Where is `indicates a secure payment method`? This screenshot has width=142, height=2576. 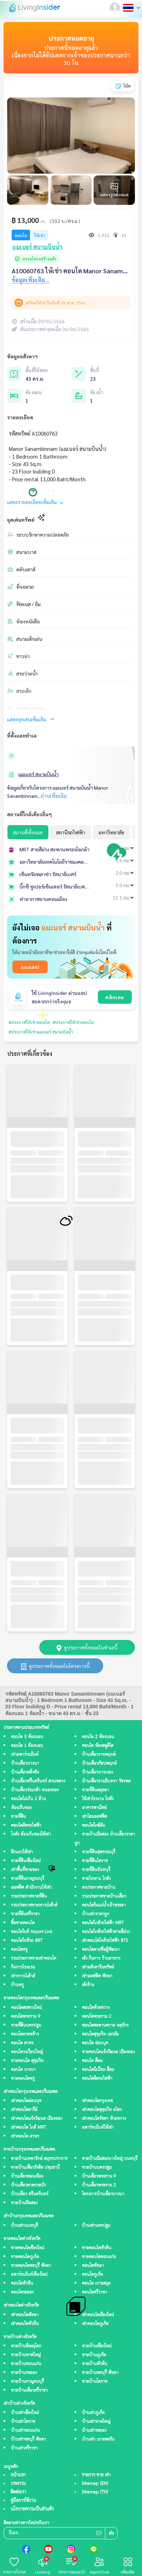 indicates a secure payment method is located at coordinates (52, 1868).